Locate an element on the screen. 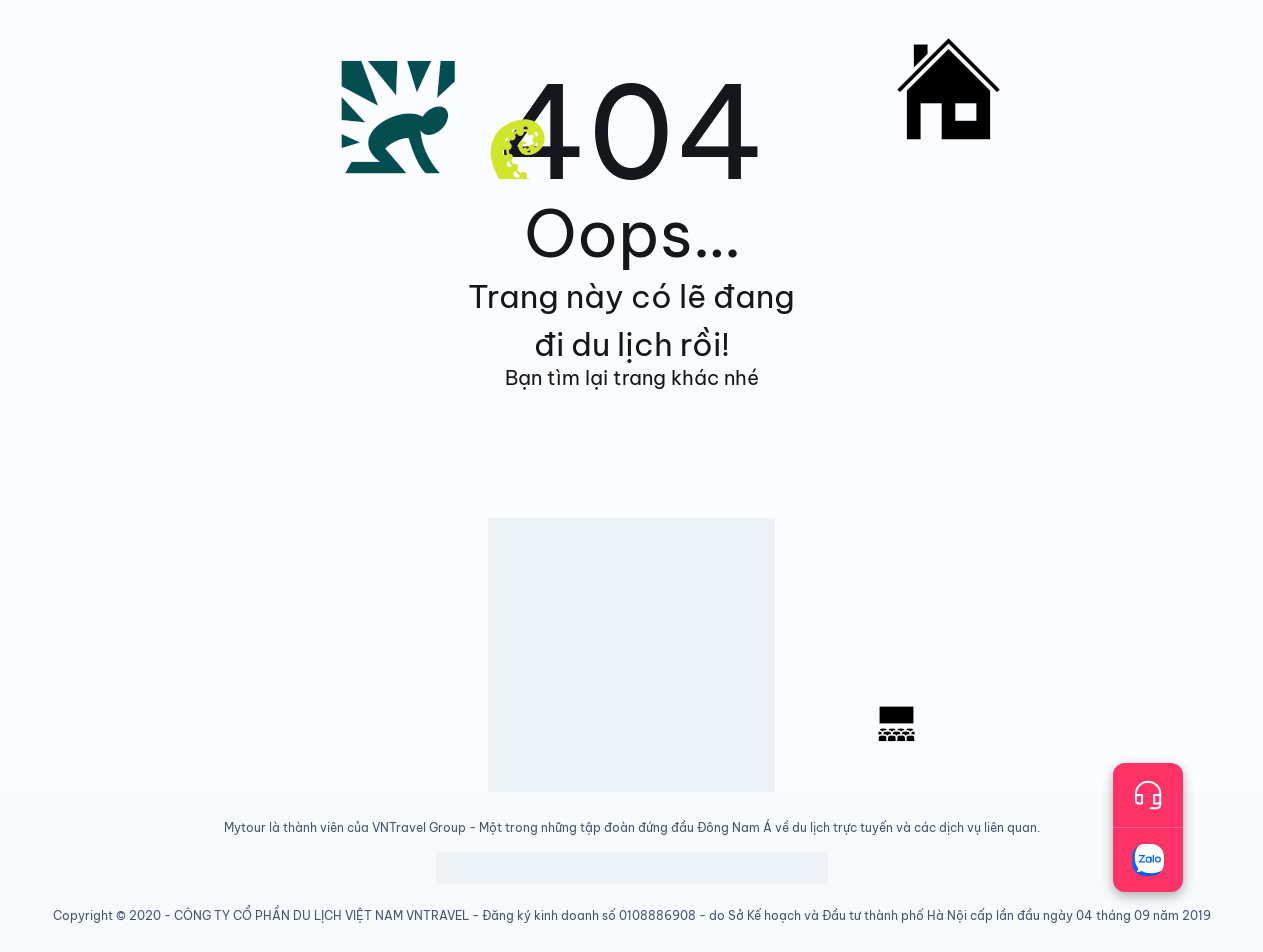 The height and width of the screenshot is (952, 1263). indicates oppression or overwhelming force in gameplay is located at coordinates (398, 118).